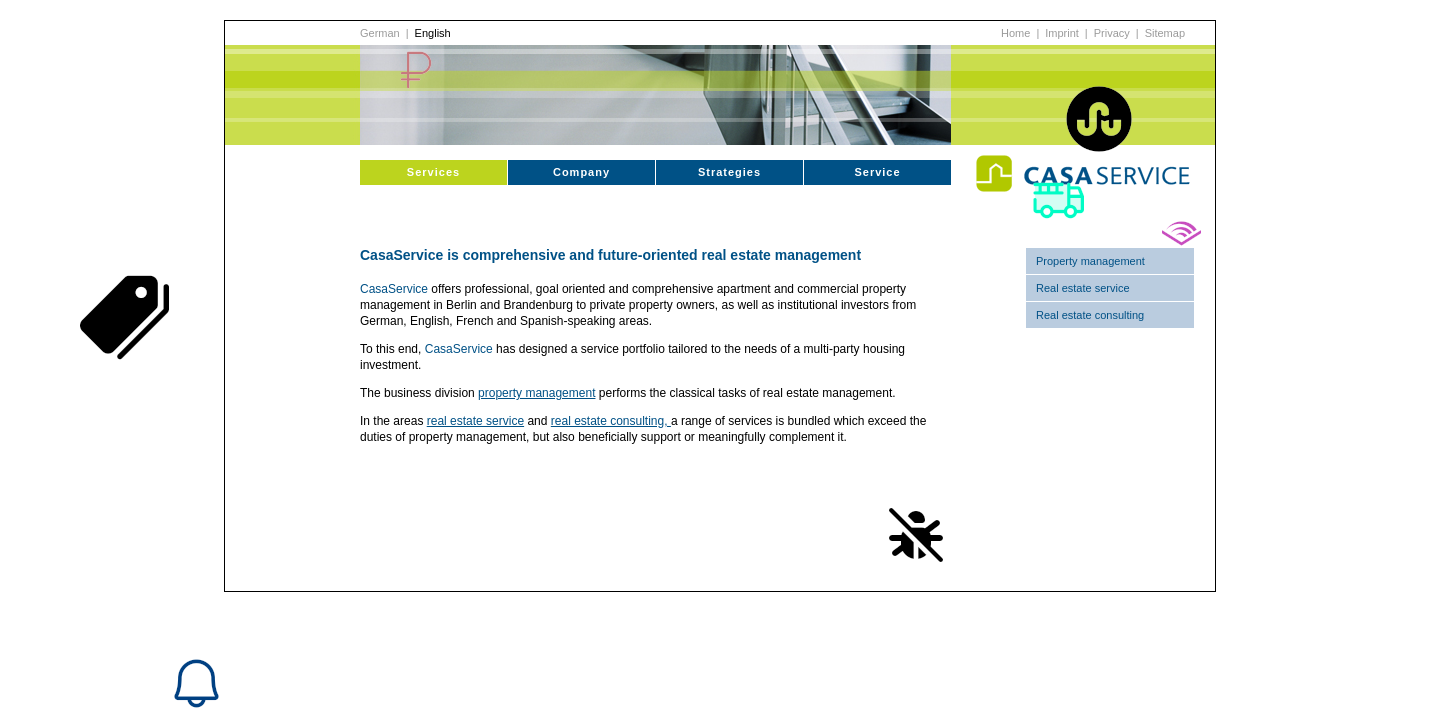 The image size is (1440, 720). Describe the element at coordinates (1057, 198) in the screenshot. I see `fire department or emergency services` at that location.